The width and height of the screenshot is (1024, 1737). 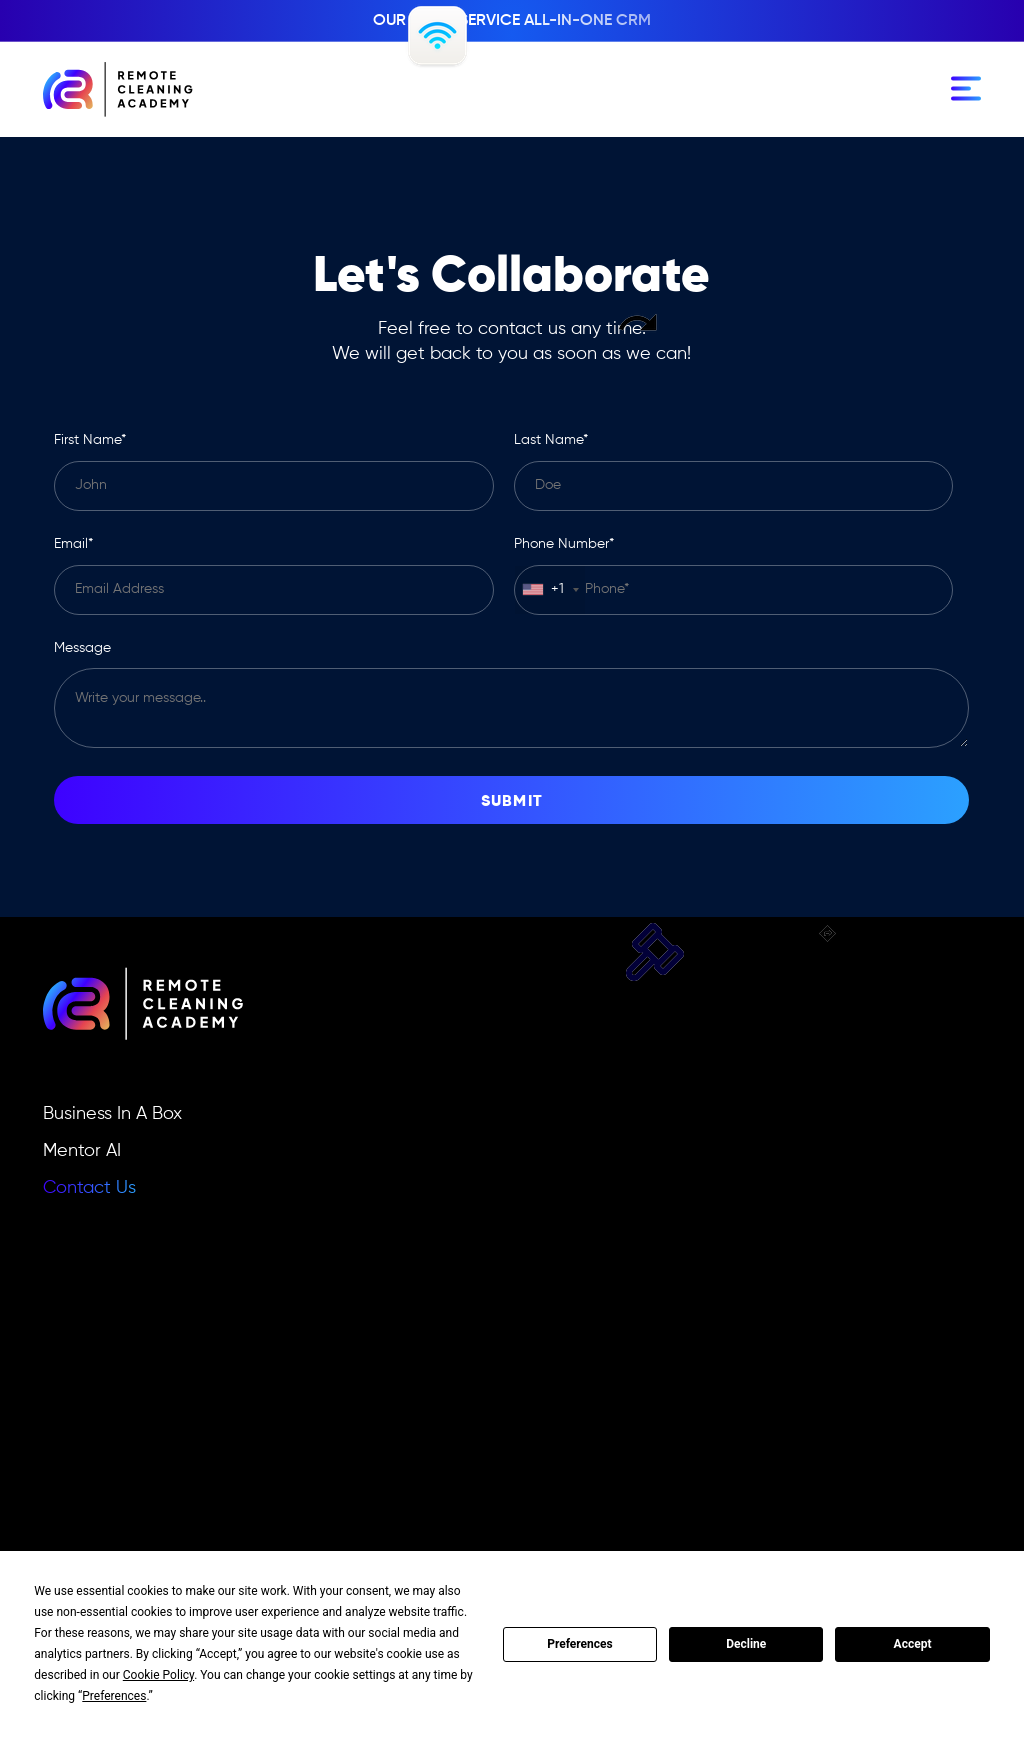 I want to click on access legal or terms of service information, so click(x=653, y=954).